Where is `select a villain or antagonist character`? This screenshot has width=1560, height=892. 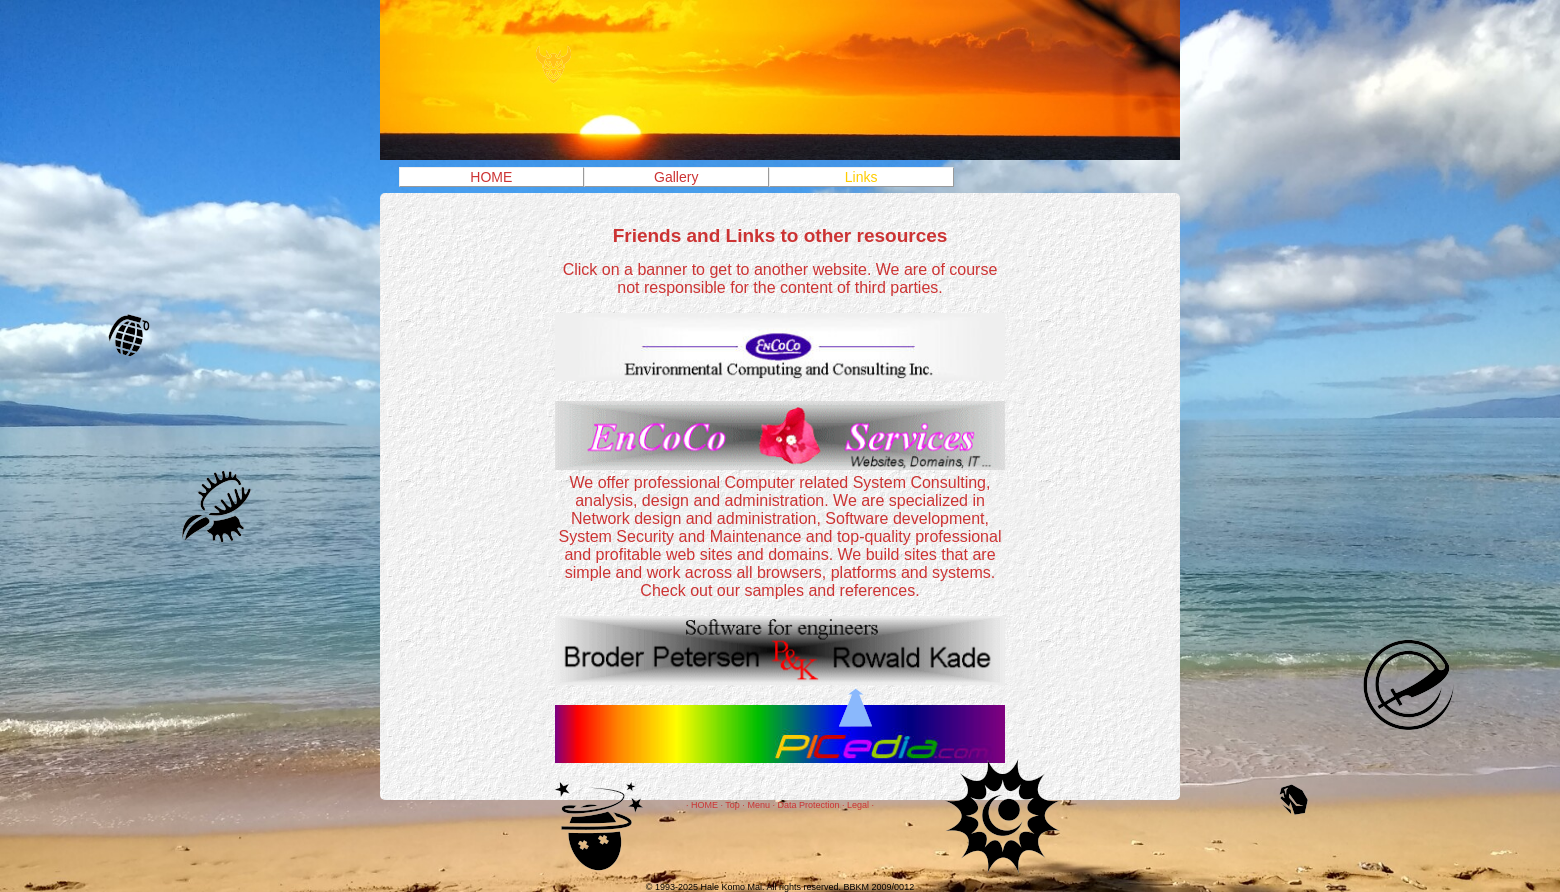 select a villain or antagonist character is located at coordinates (553, 64).